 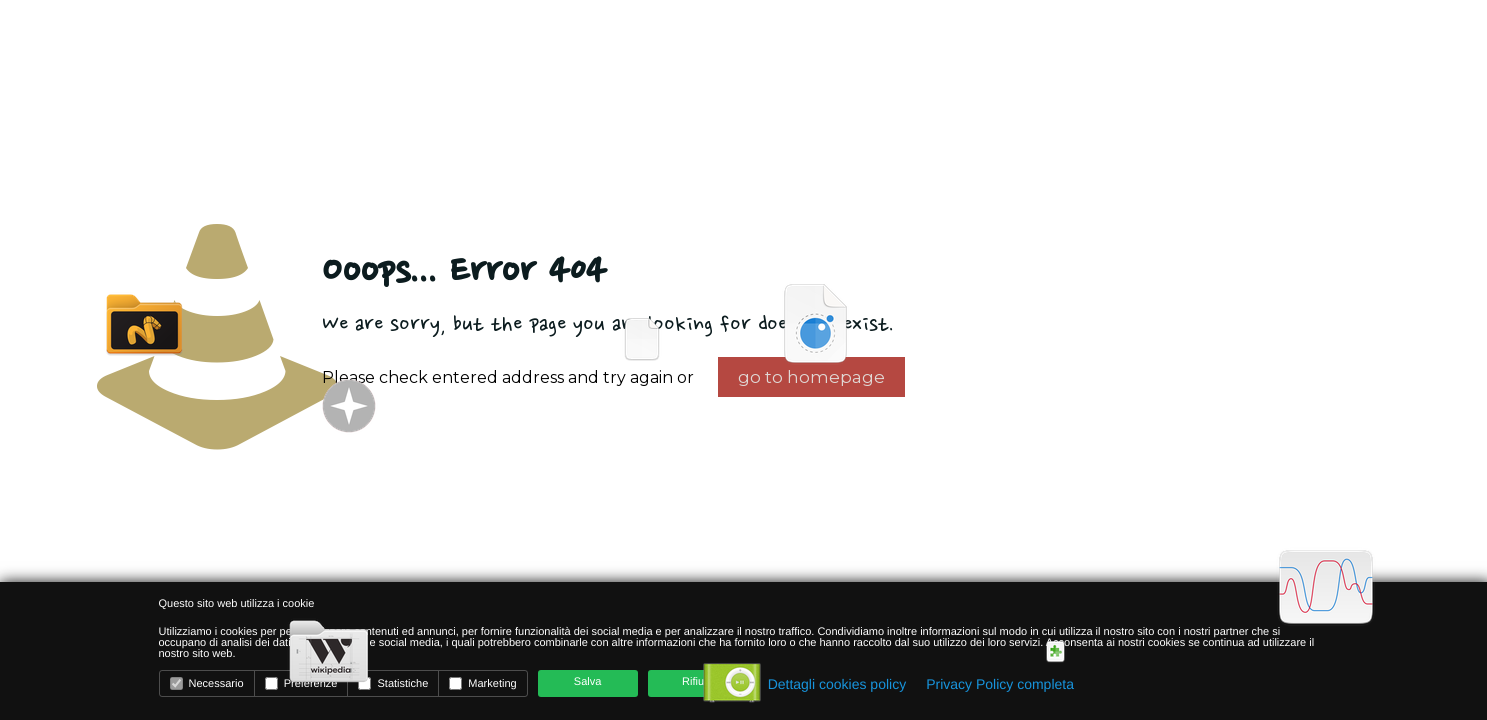 What do you see at coordinates (642, 339) in the screenshot?
I see `preview a text file before opening` at bounding box center [642, 339].